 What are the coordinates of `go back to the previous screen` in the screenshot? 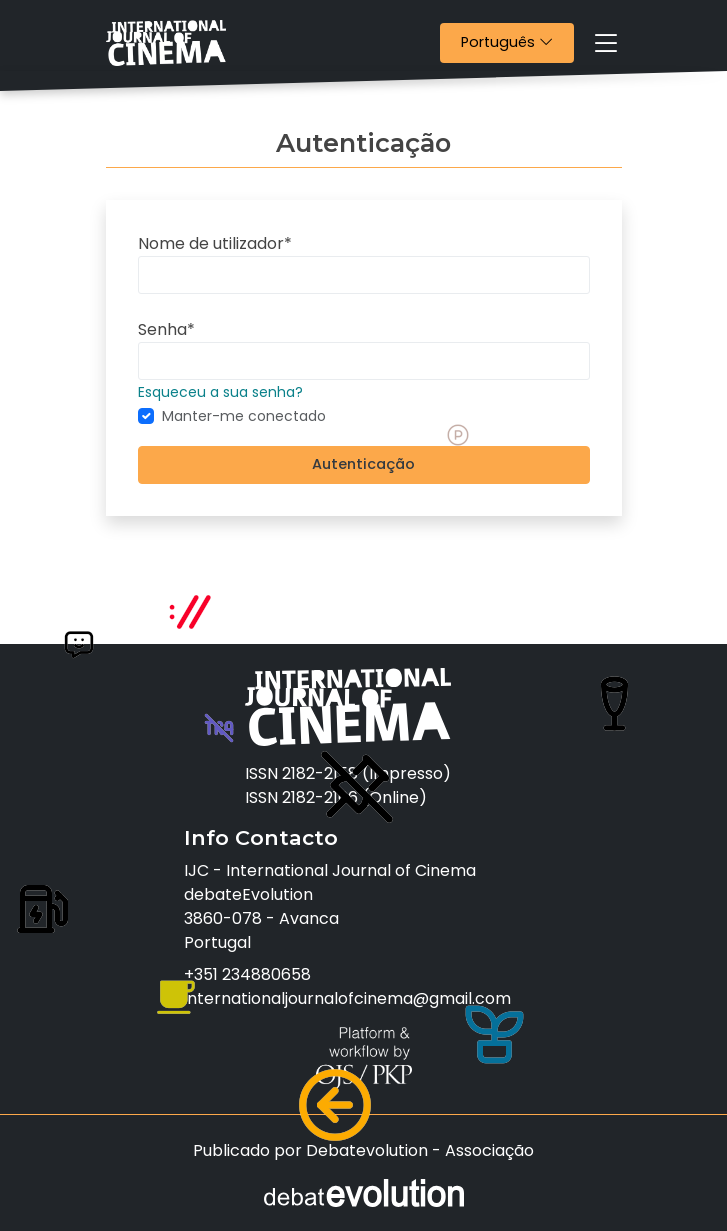 It's located at (335, 1105).